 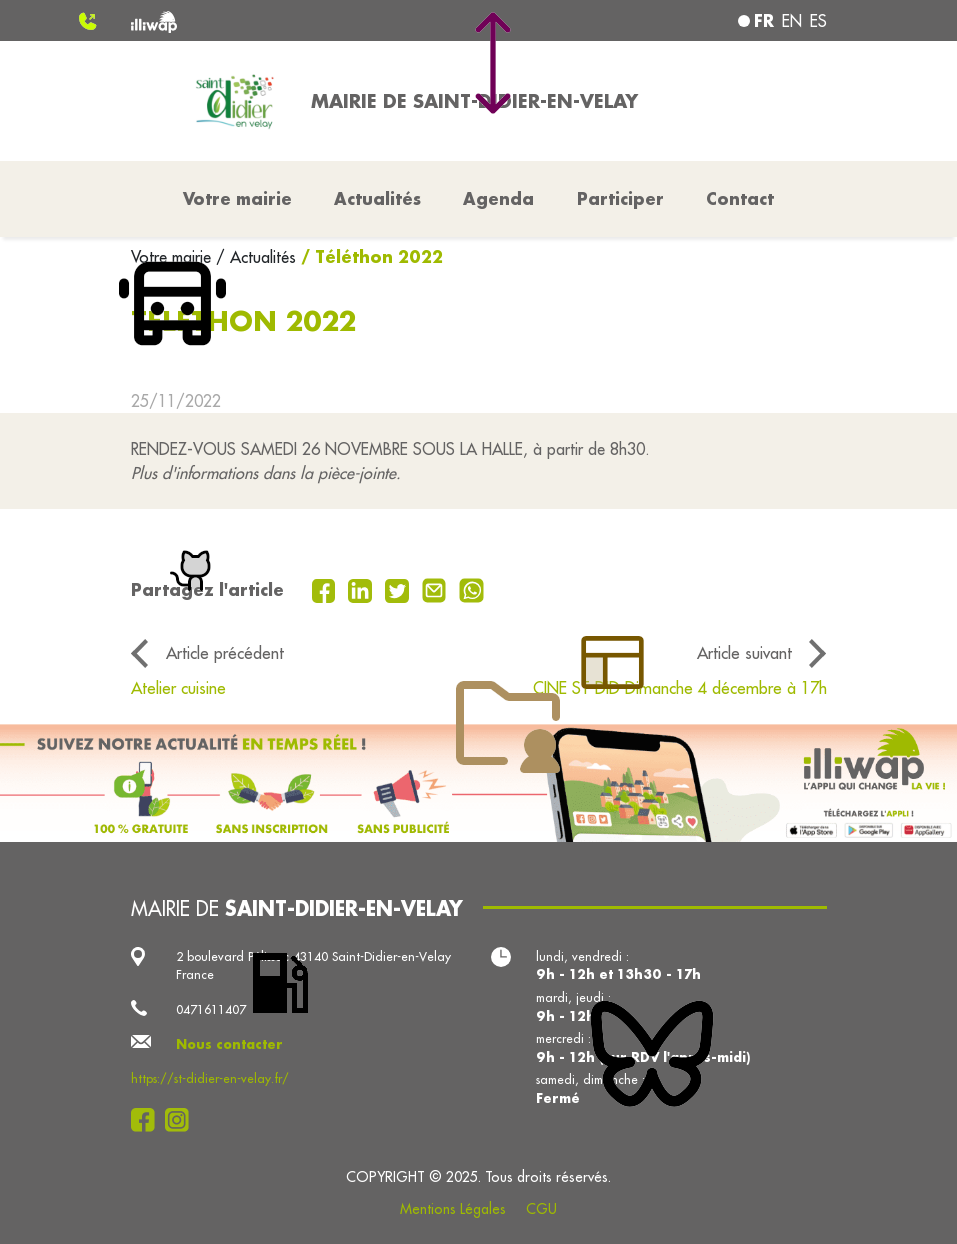 I want to click on make an outgoing call, so click(x=88, y=21).